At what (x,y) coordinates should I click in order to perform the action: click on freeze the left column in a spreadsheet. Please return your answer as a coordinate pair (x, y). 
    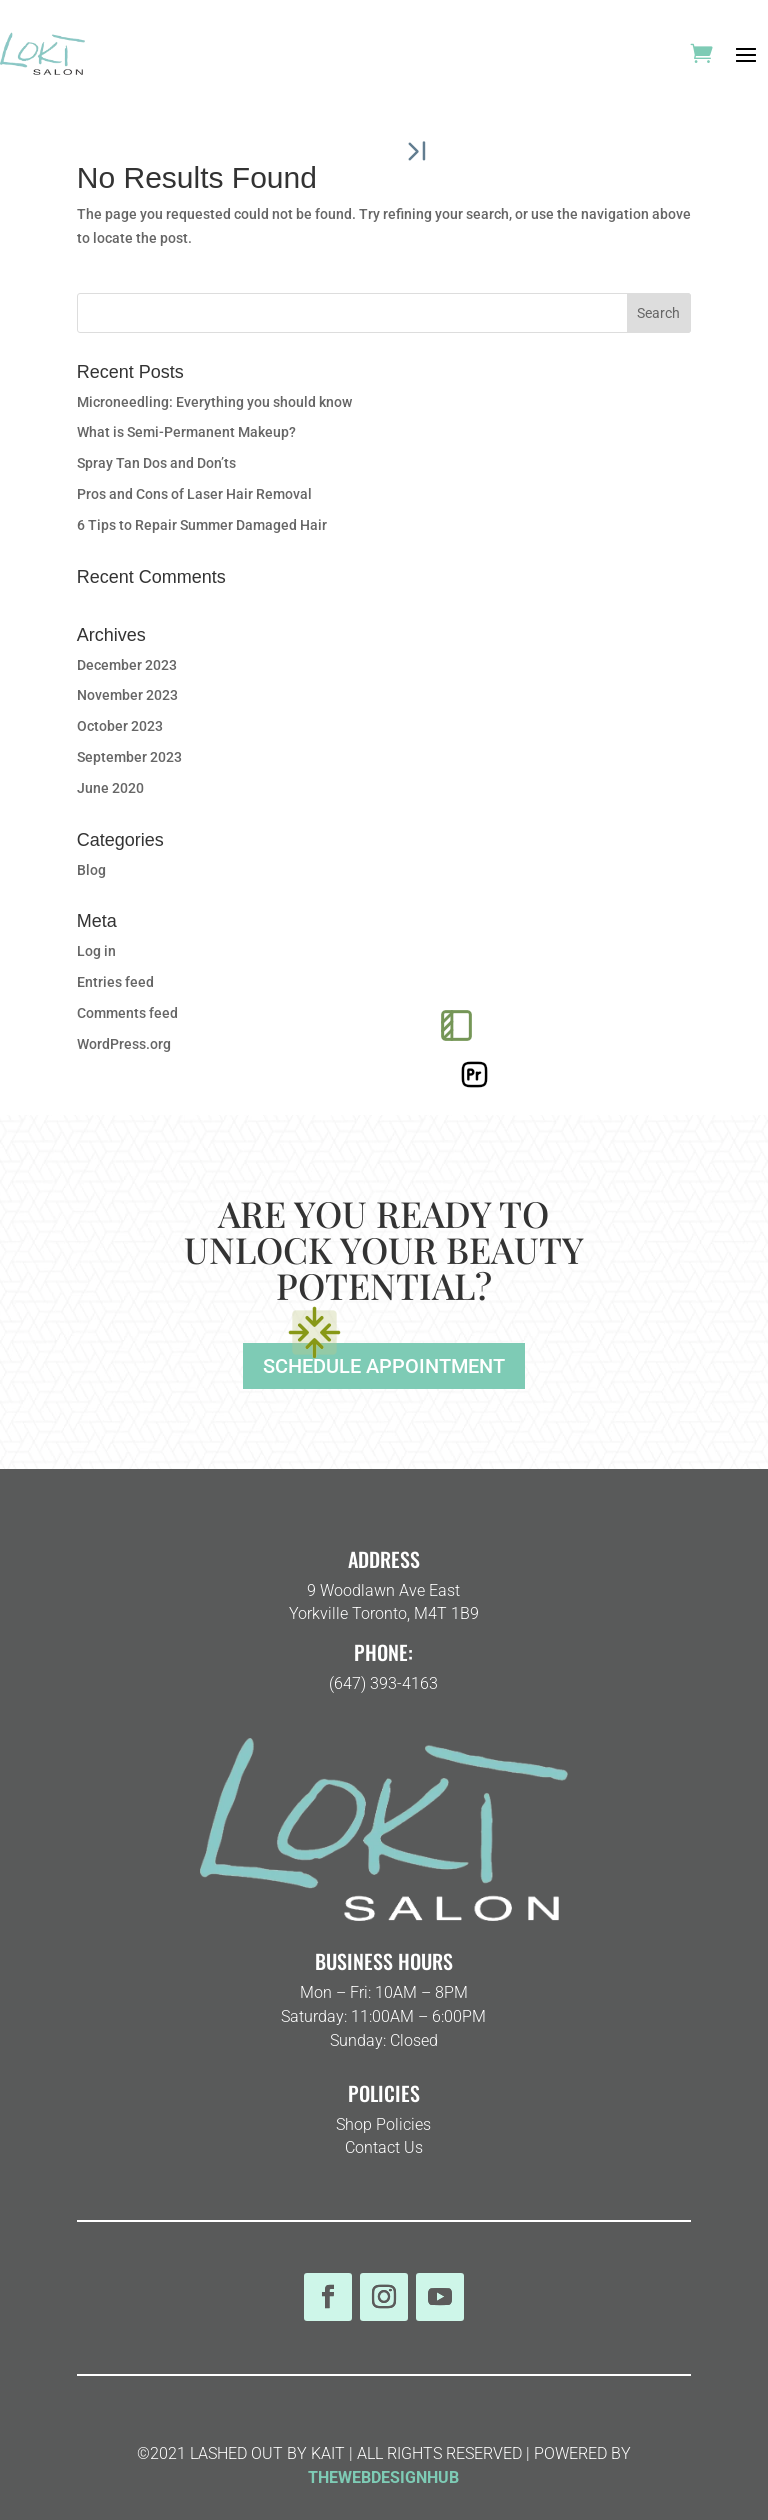
    Looking at the image, I should click on (456, 1025).